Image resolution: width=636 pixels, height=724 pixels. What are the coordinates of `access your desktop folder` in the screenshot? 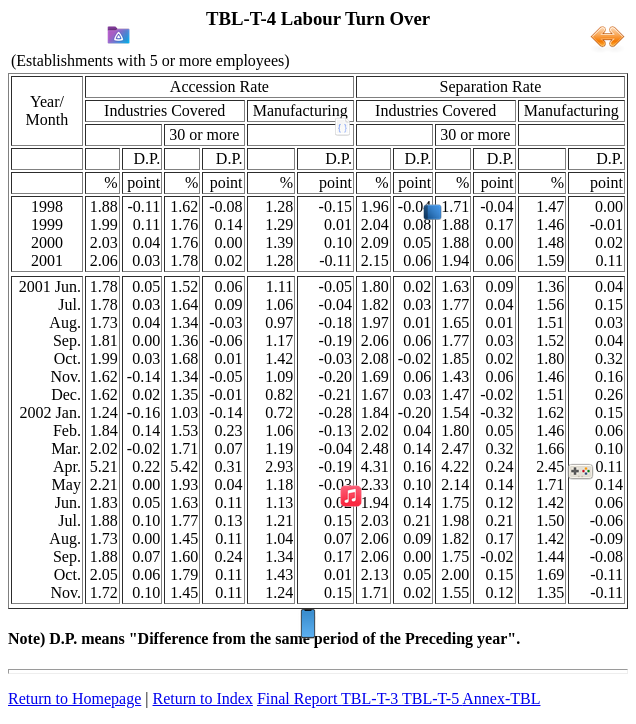 It's located at (432, 211).